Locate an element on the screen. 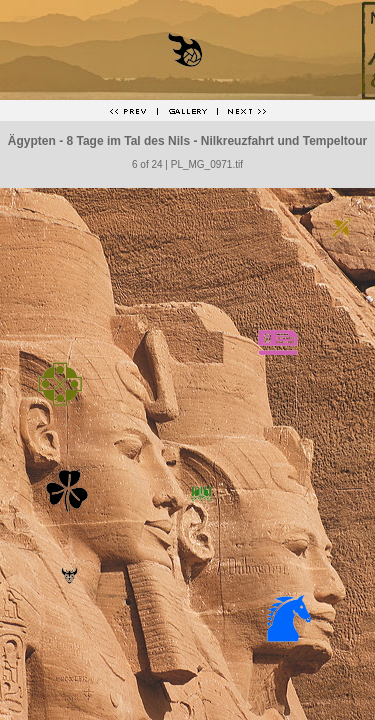 The height and width of the screenshot is (720, 375). access game controller settings is located at coordinates (60, 384).